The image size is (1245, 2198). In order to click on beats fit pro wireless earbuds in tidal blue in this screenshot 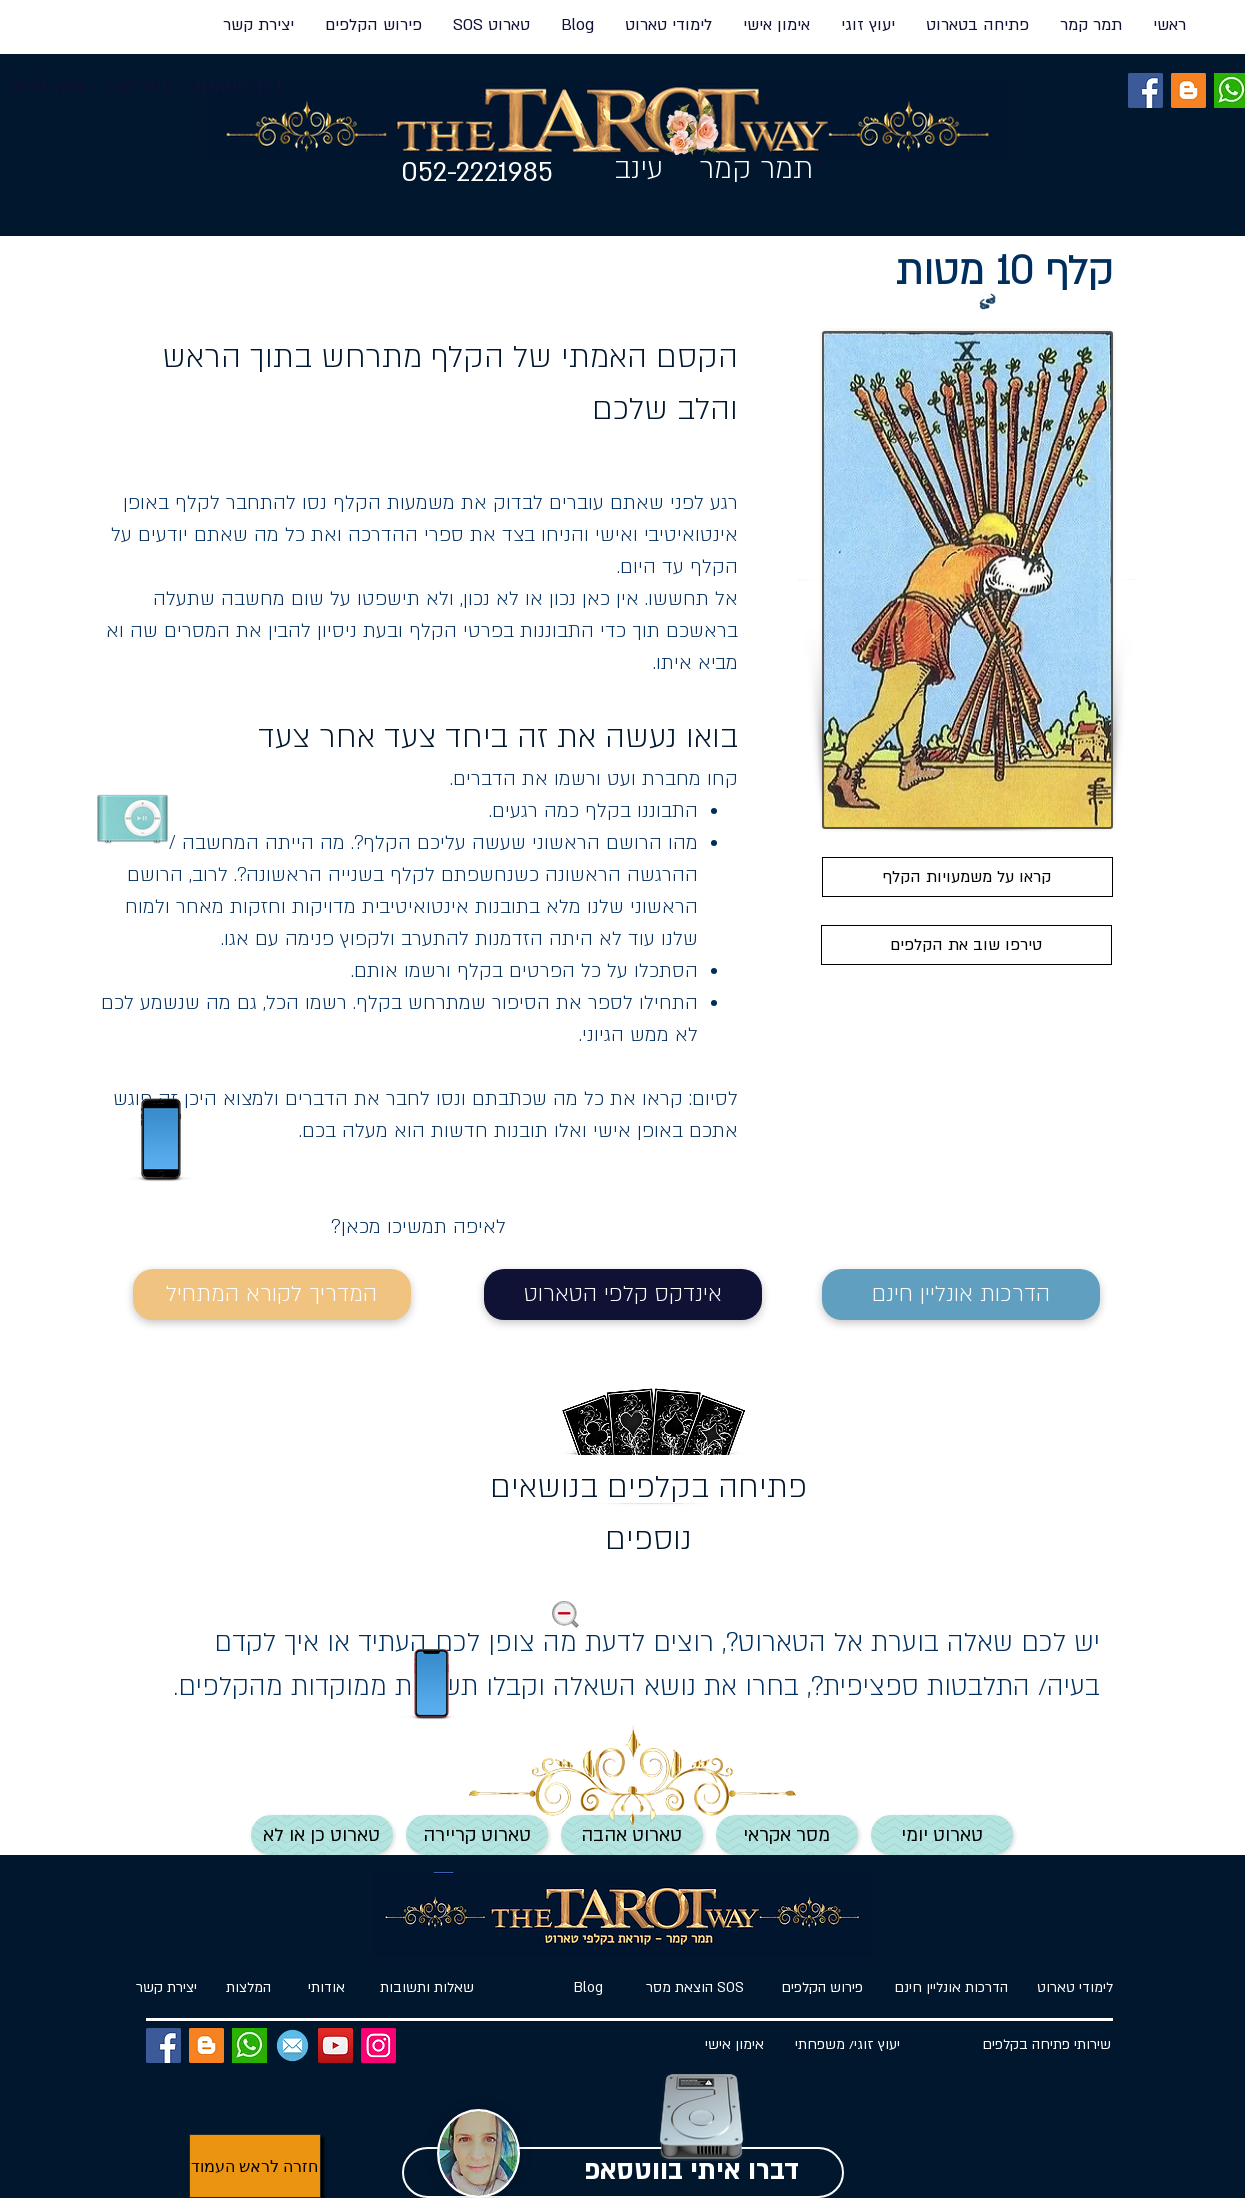, I will do `click(987, 301)`.